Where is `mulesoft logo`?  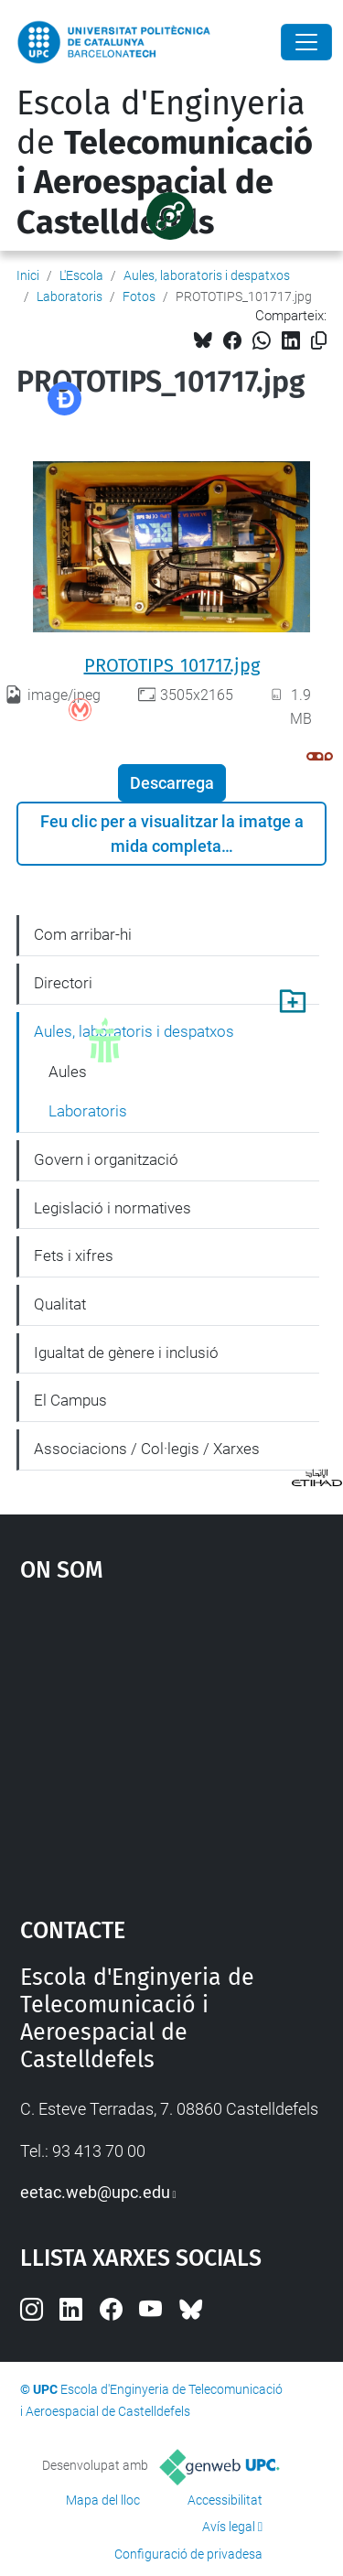 mulesoft logo is located at coordinates (80, 709).